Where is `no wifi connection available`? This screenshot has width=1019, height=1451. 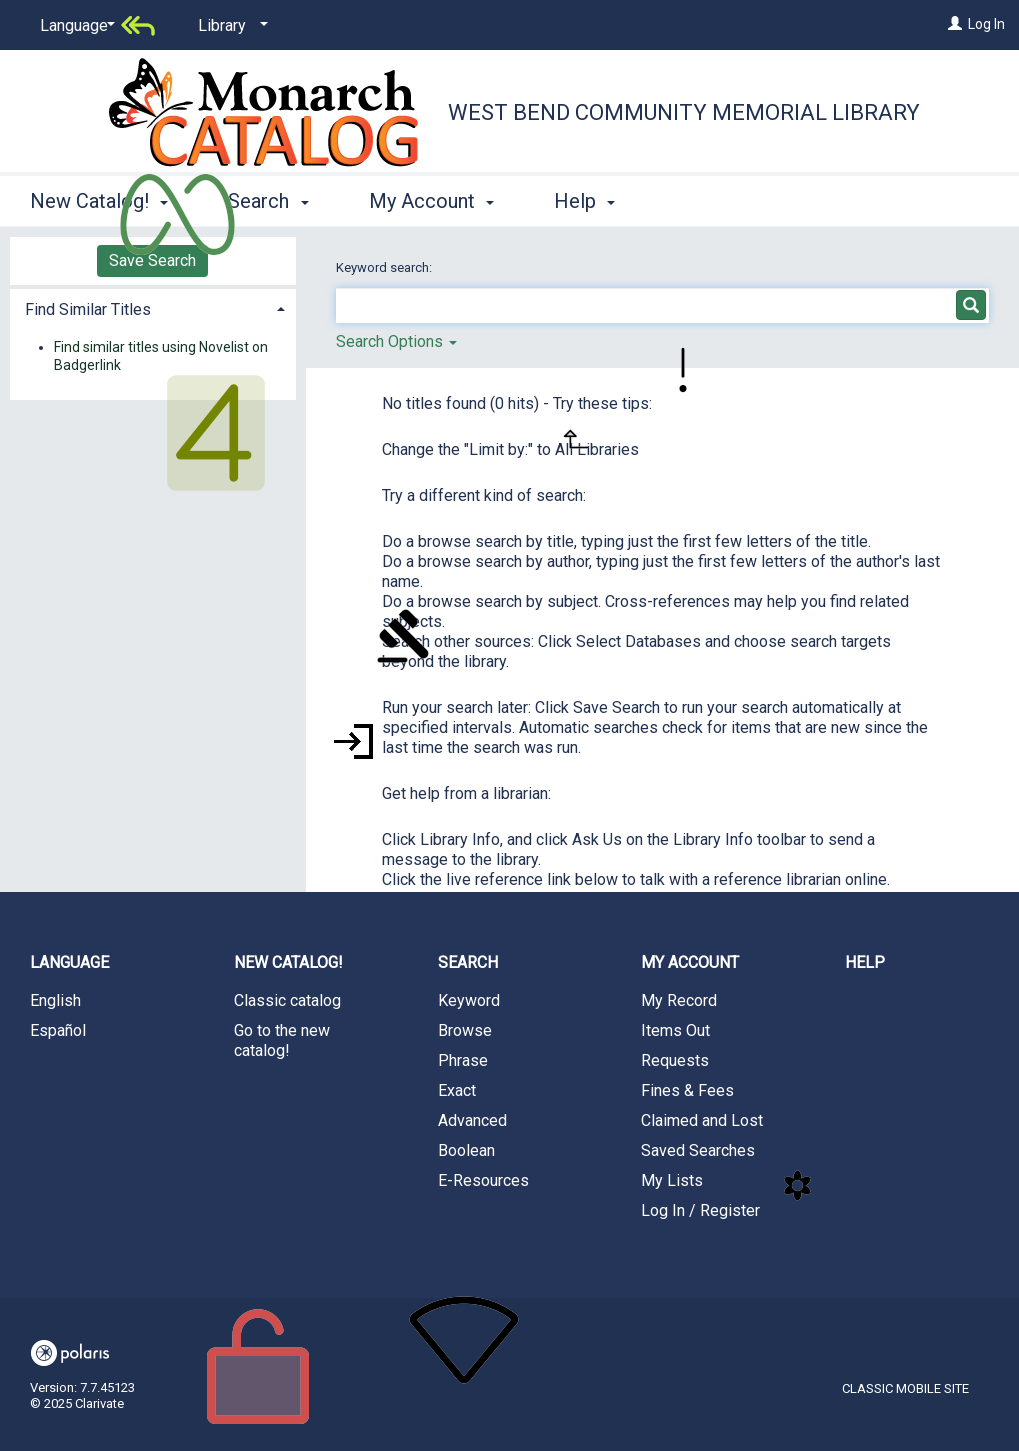
no wifi connection available is located at coordinates (464, 1340).